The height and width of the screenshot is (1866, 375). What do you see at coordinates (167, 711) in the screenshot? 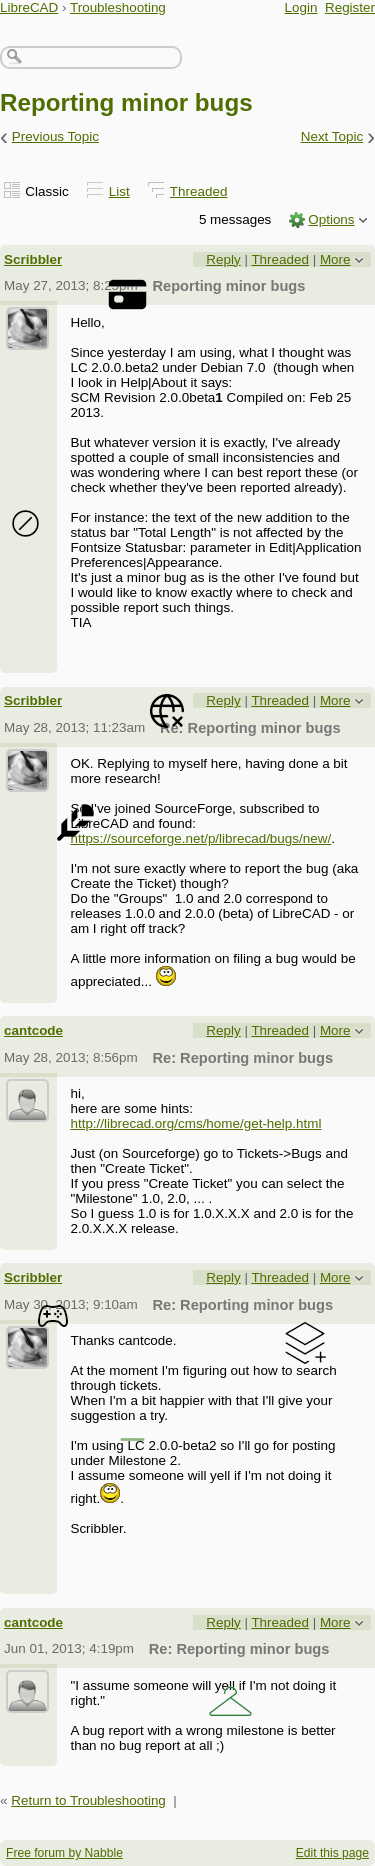
I see `no internet connection` at bounding box center [167, 711].